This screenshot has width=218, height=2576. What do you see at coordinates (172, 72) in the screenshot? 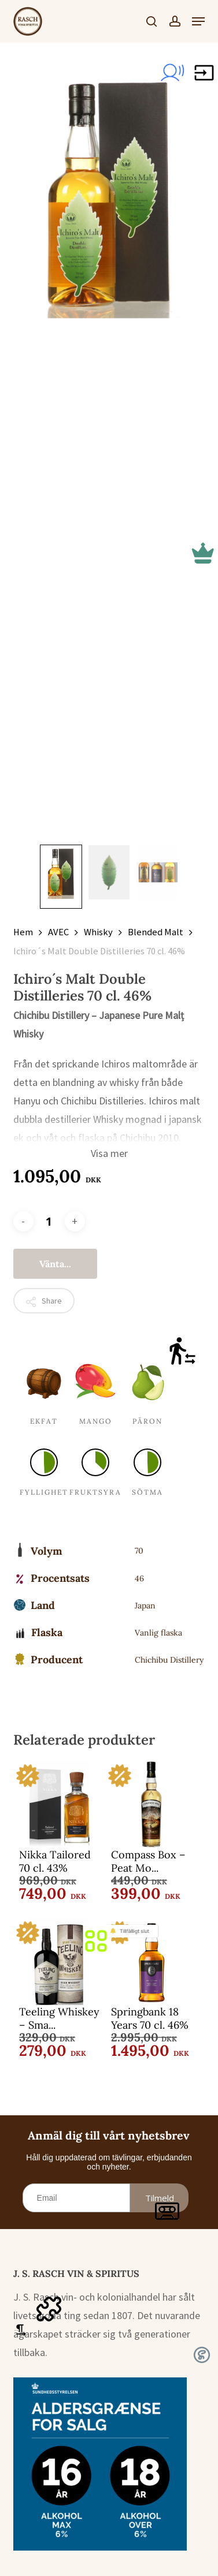
I see `user audio or voice settings` at bounding box center [172, 72].